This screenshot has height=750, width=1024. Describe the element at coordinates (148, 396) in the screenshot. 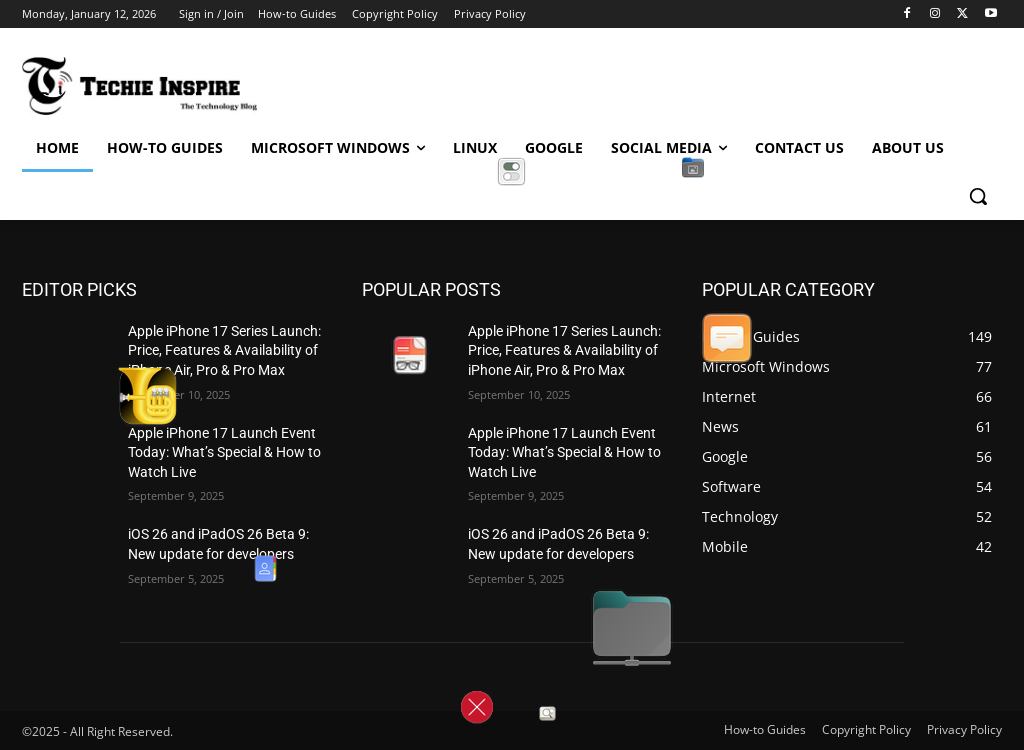

I see `open Tuba, a Mastodon and Fediverse client` at that location.